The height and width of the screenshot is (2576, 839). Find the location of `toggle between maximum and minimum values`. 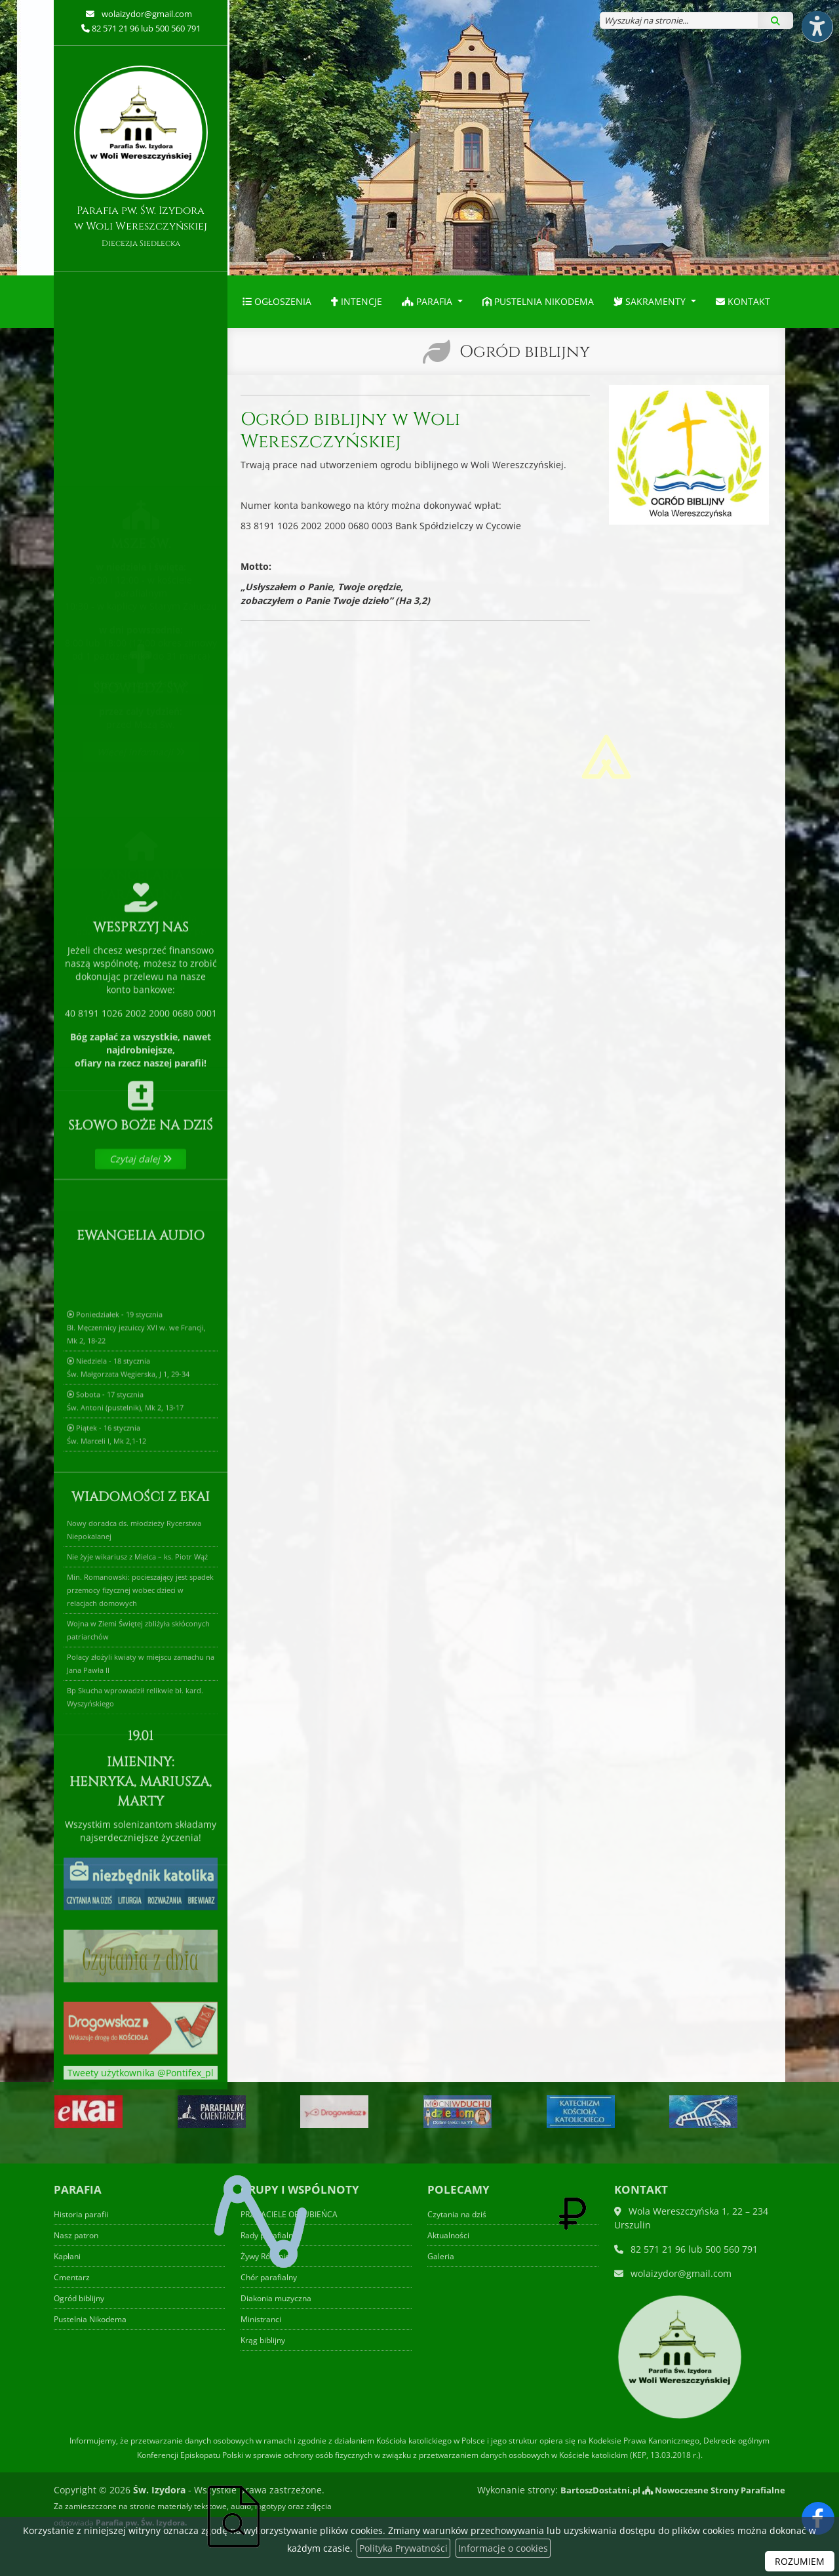

toggle between maximum and minimum values is located at coordinates (260, 2221).